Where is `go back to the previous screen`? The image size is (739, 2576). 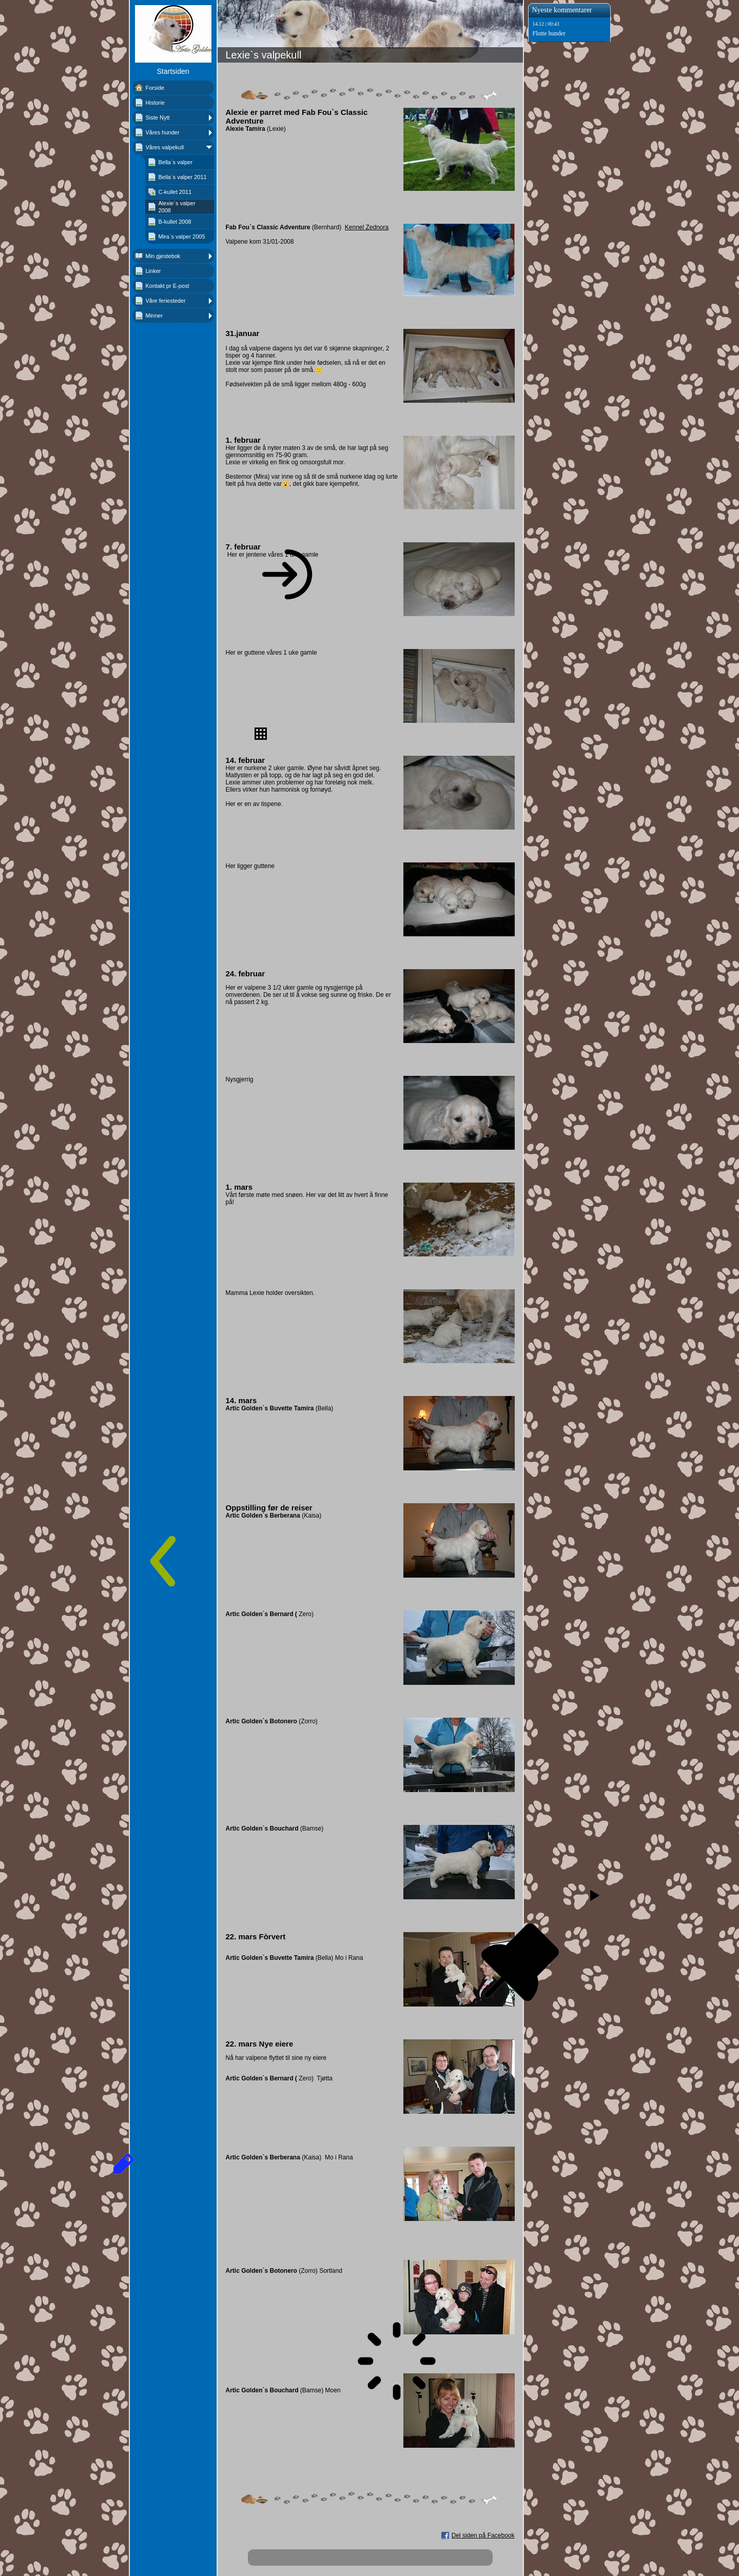 go back to the previous screen is located at coordinates (165, 1561).